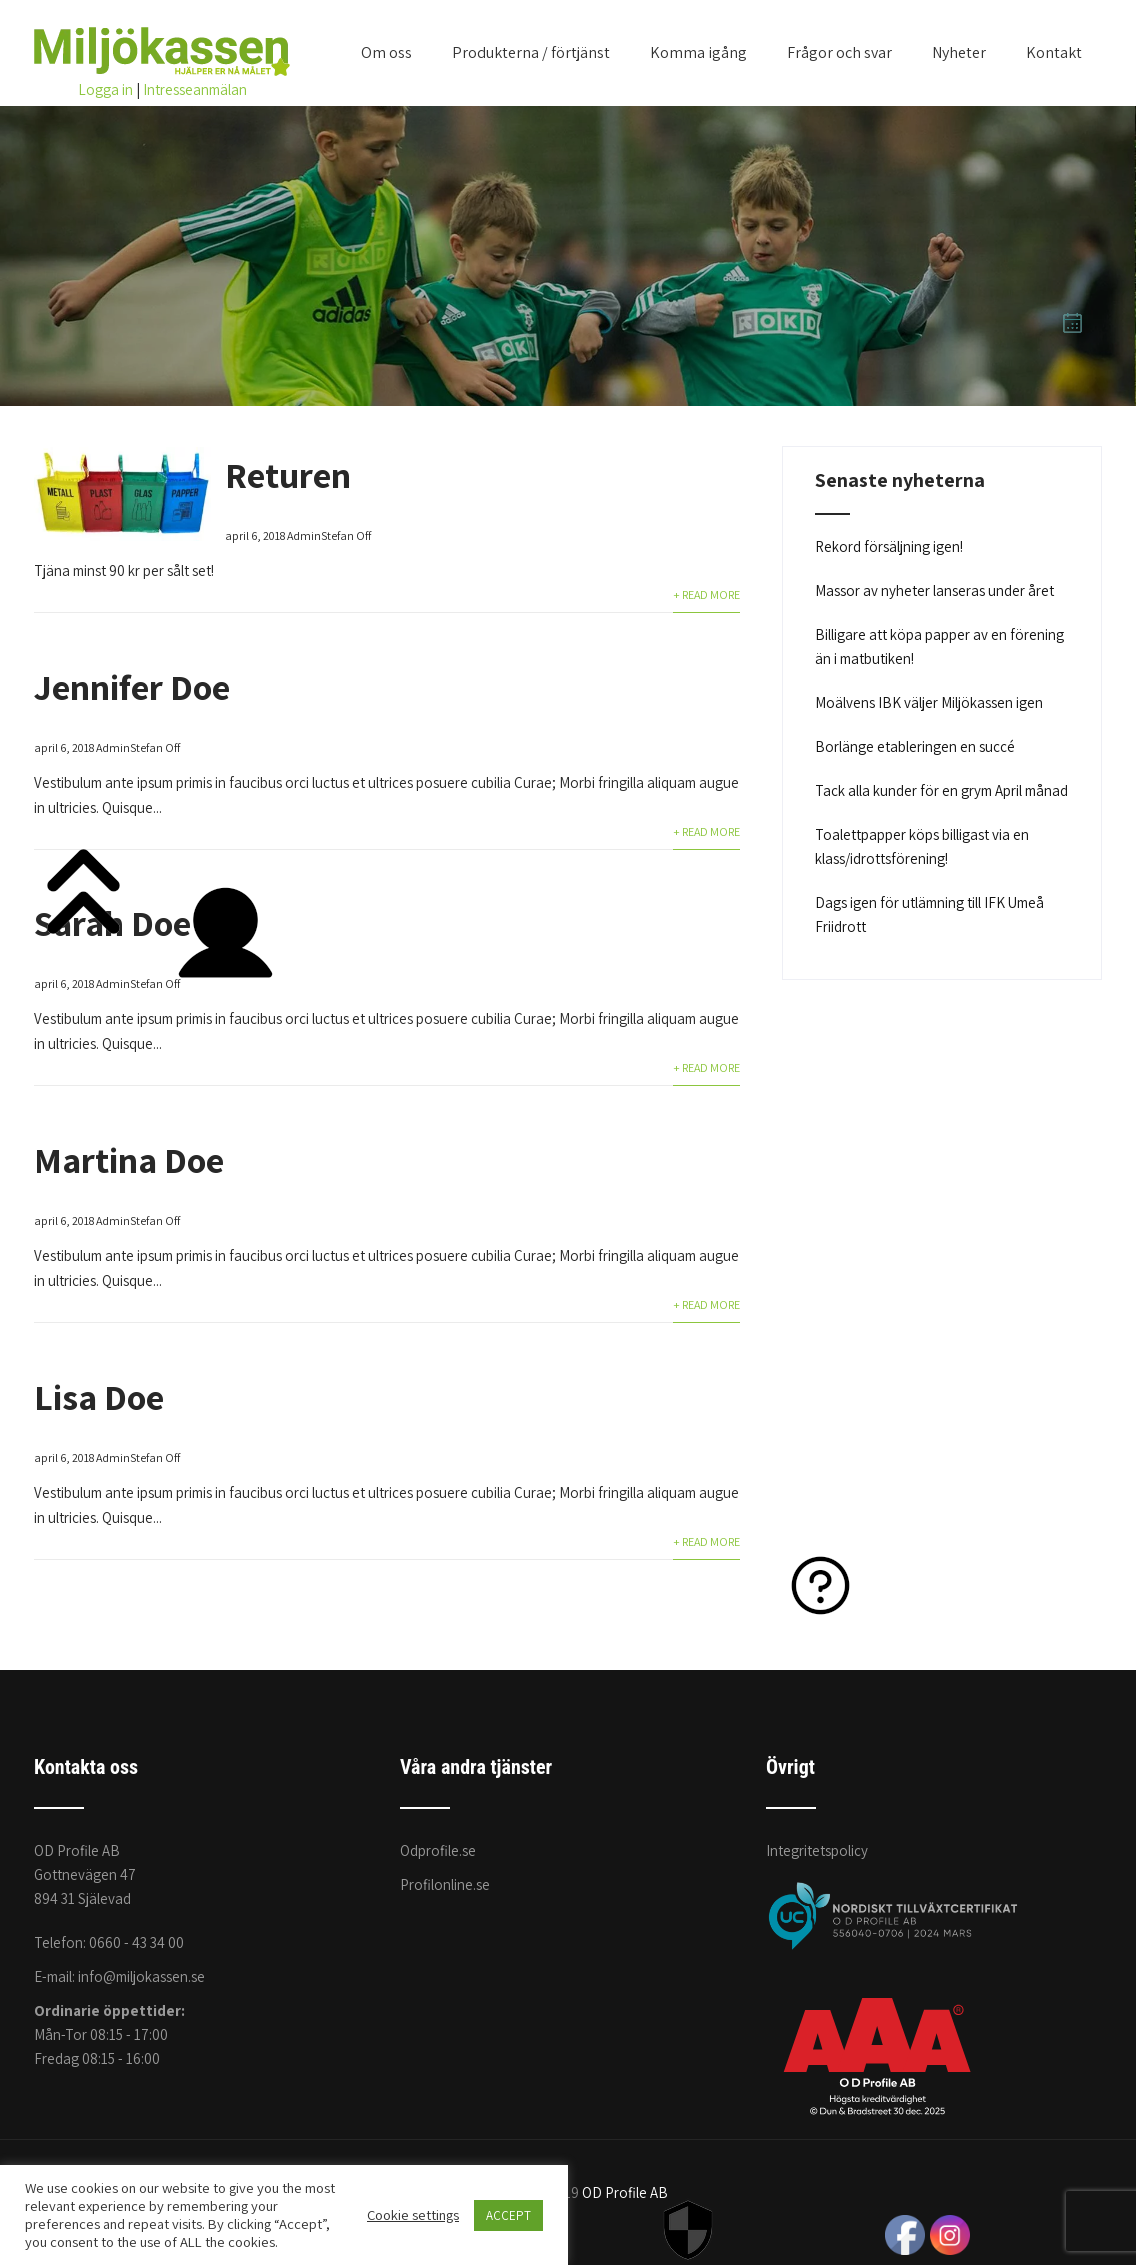 The height and width of the screenshot is (2265, 1136). Describe the element at coordinates (688, 2230) in the screenshot. I see `access security settings` at that location.